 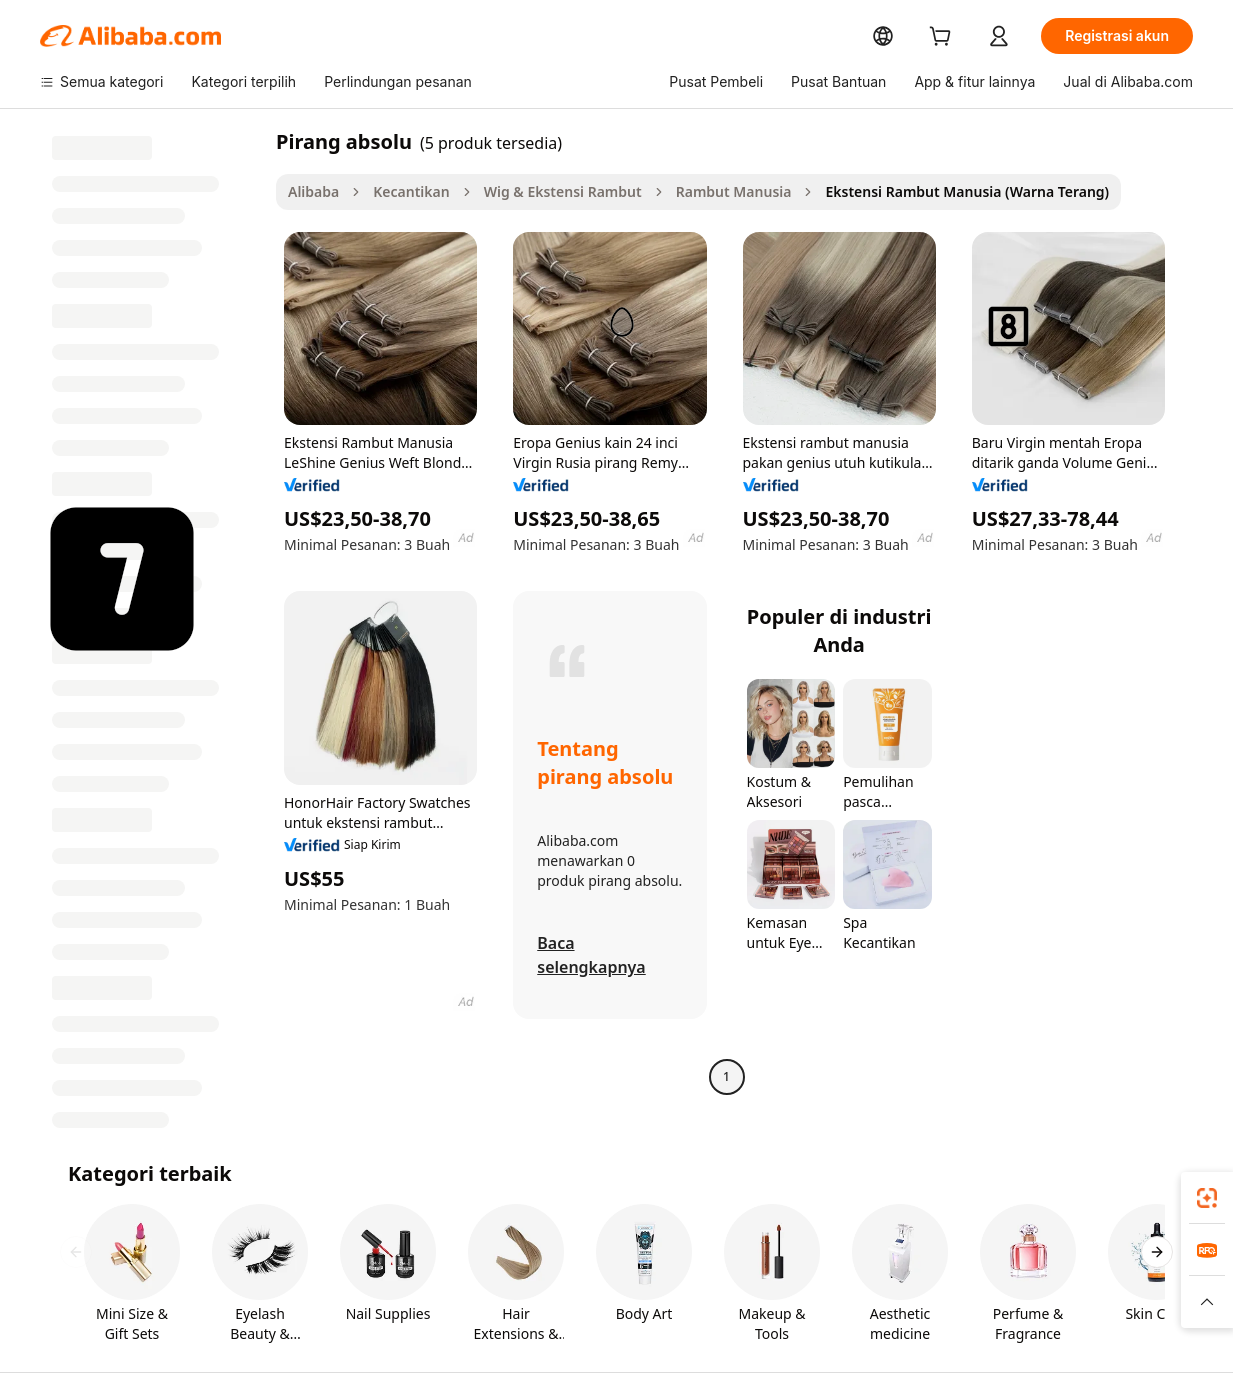 What do you see at coordinates (622, 322) in the screenshot?
I see `indicates egg or egg-related content` at bounding box center [622, 322].